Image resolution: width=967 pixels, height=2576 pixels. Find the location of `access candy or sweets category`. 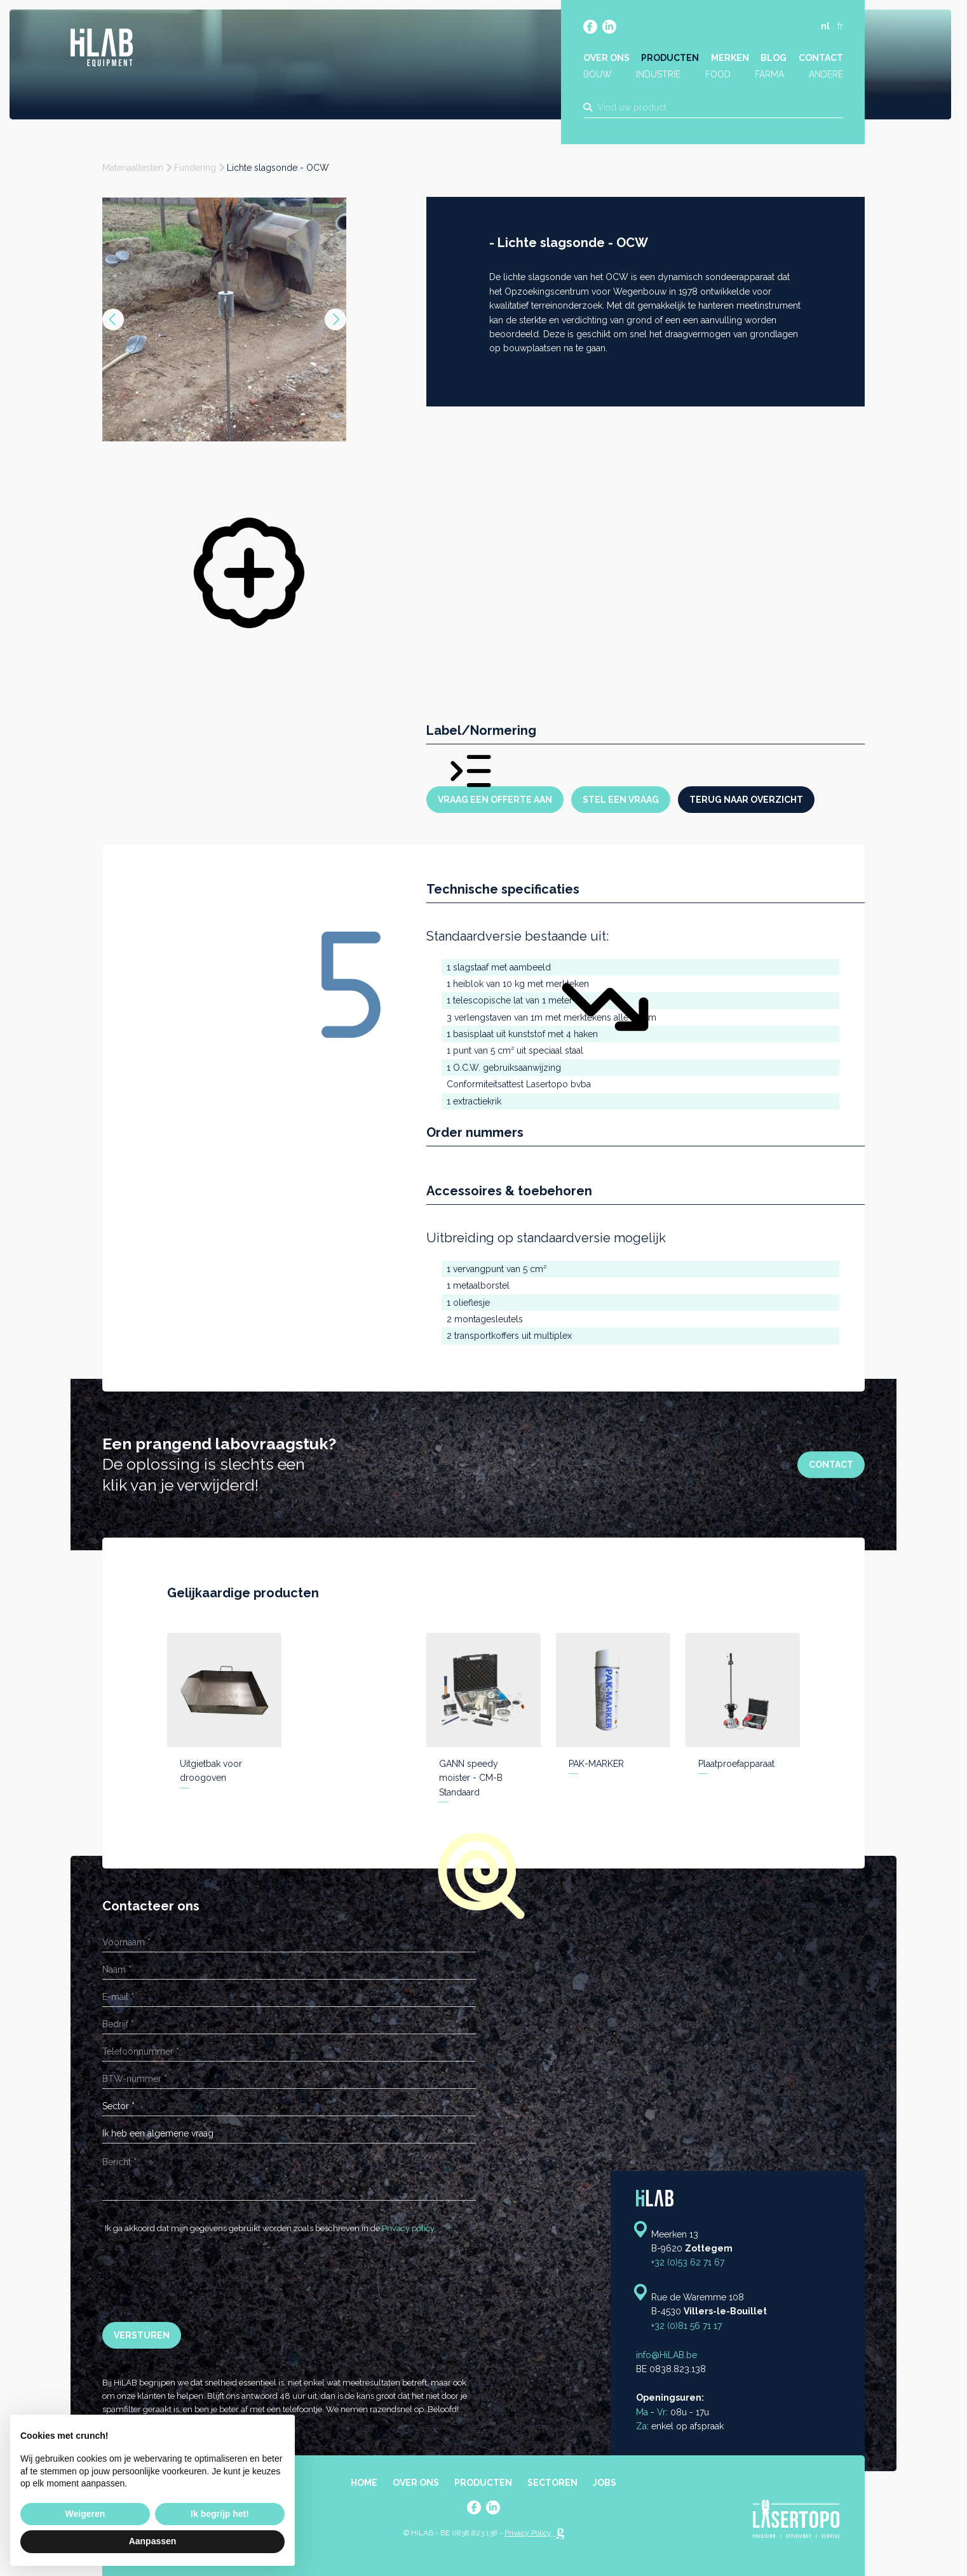

access candy or sweets category is located at coordinates (481, 1875).